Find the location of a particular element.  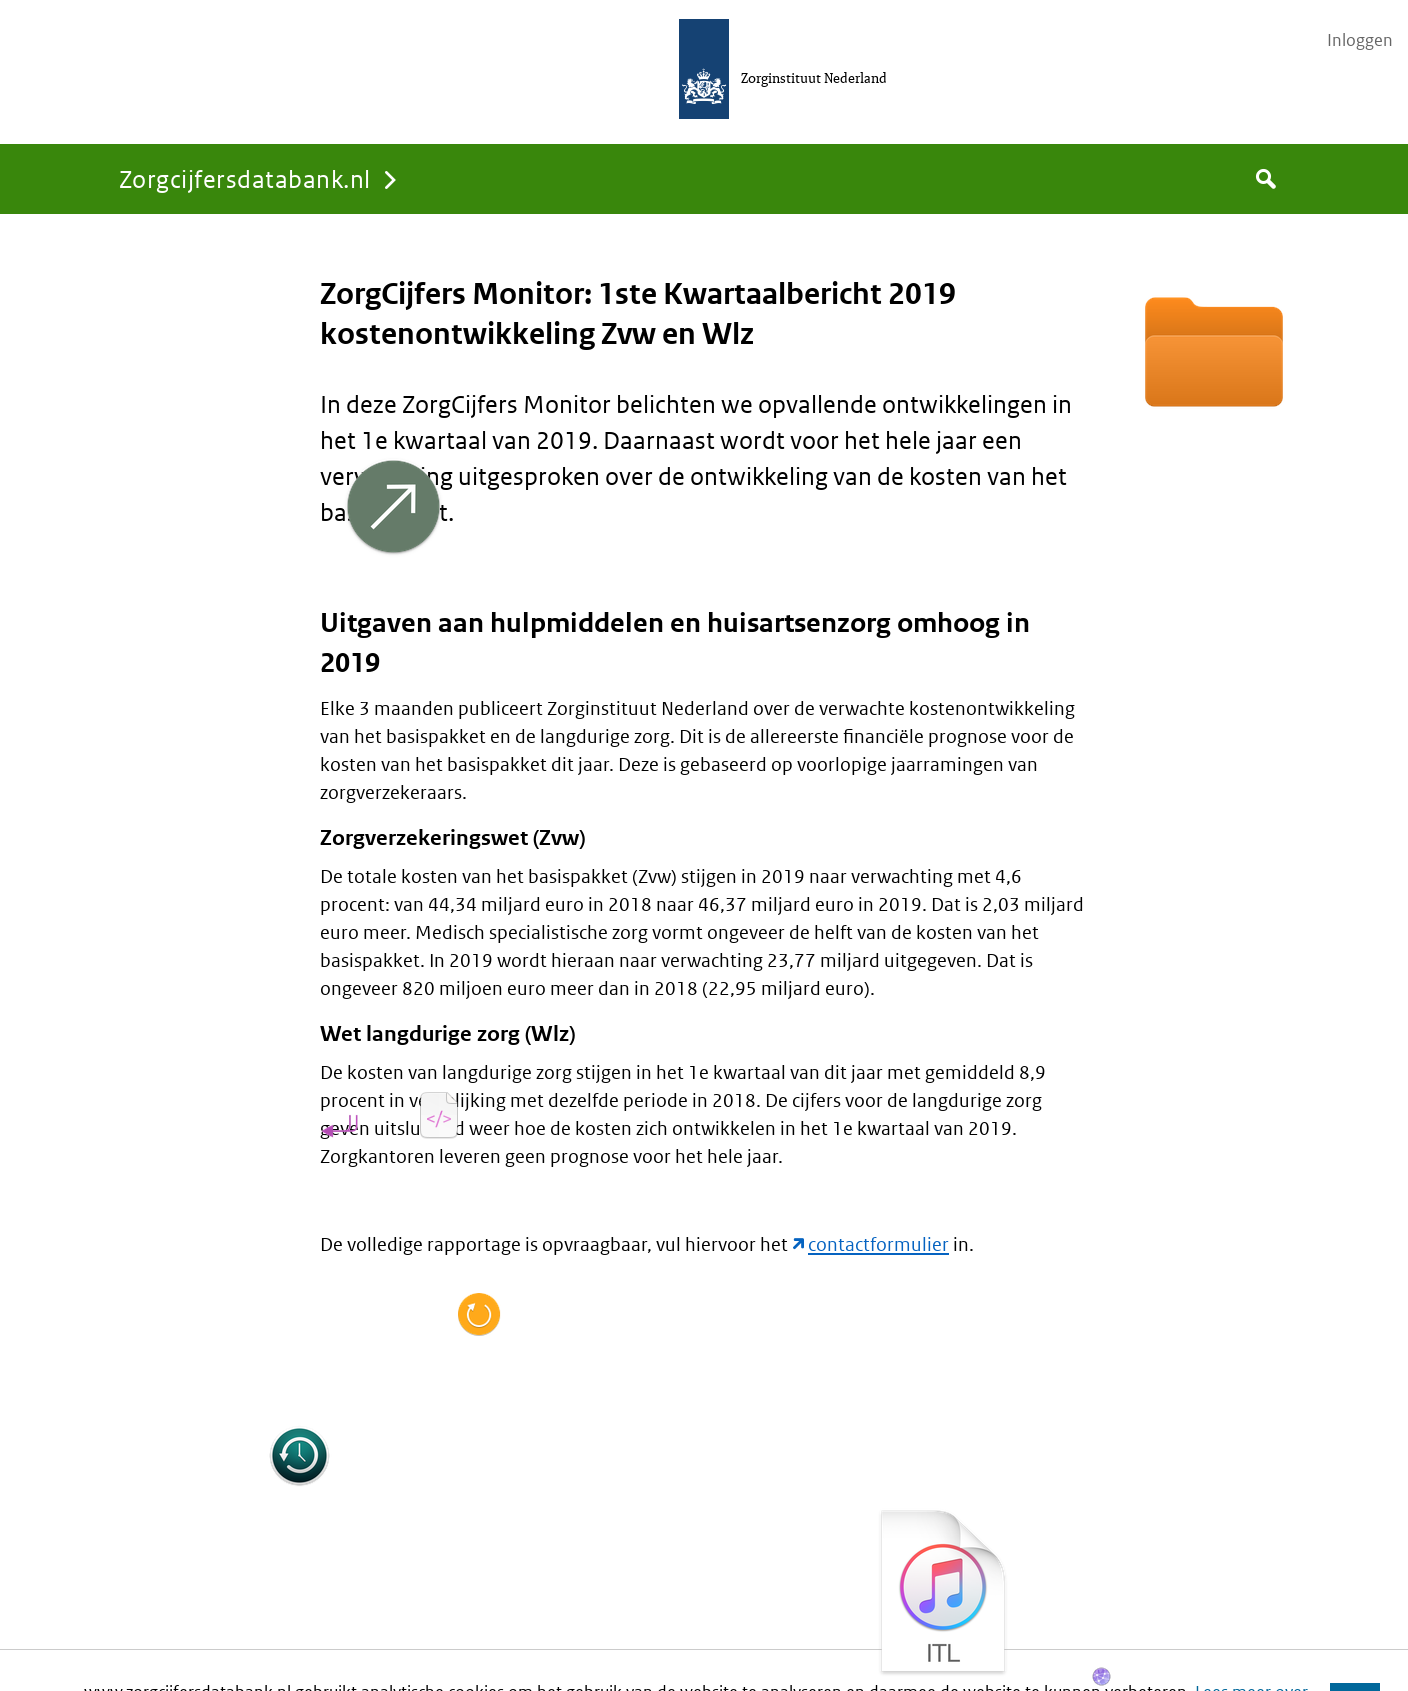

indicates a symbolic link or shortcut to another file is located at coordinates (393, 506).